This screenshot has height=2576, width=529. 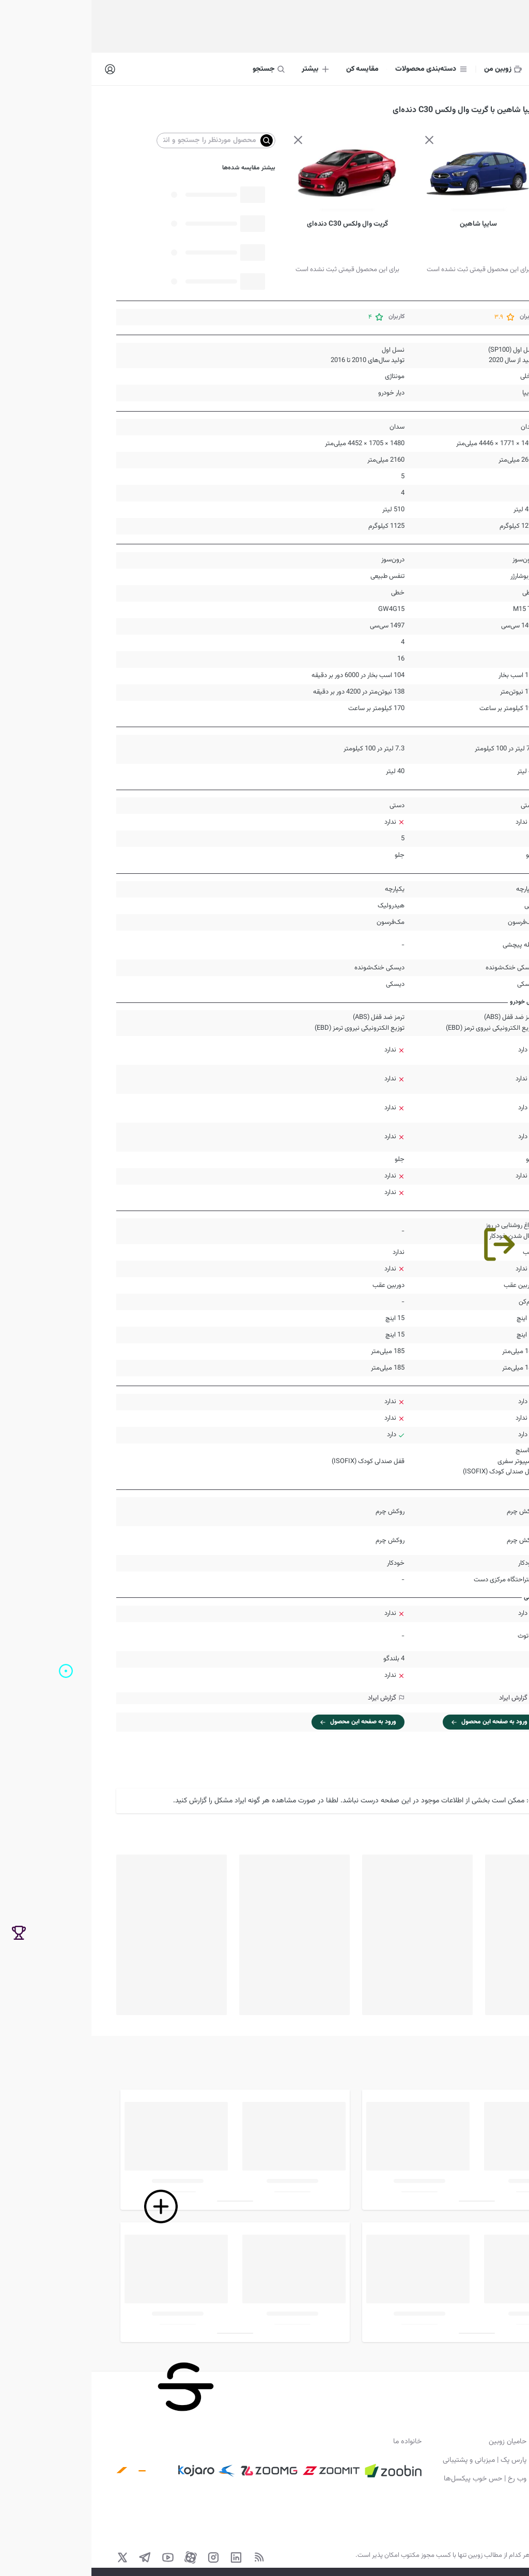 What do you see at coordinates (66, 1671) in the screenshot?
I see `open a new issue` at bounding box center [66, 1671].